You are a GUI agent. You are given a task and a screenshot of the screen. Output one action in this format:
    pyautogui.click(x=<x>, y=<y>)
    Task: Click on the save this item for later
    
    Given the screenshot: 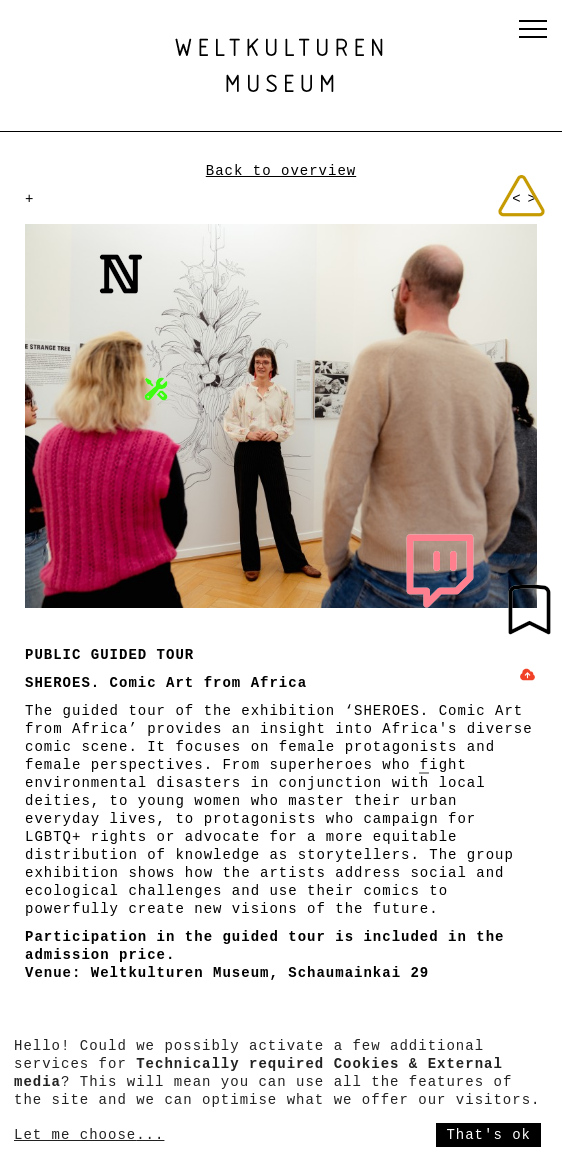 What is the action you would take?
    pyautogui.click(x=529, y=609)
    